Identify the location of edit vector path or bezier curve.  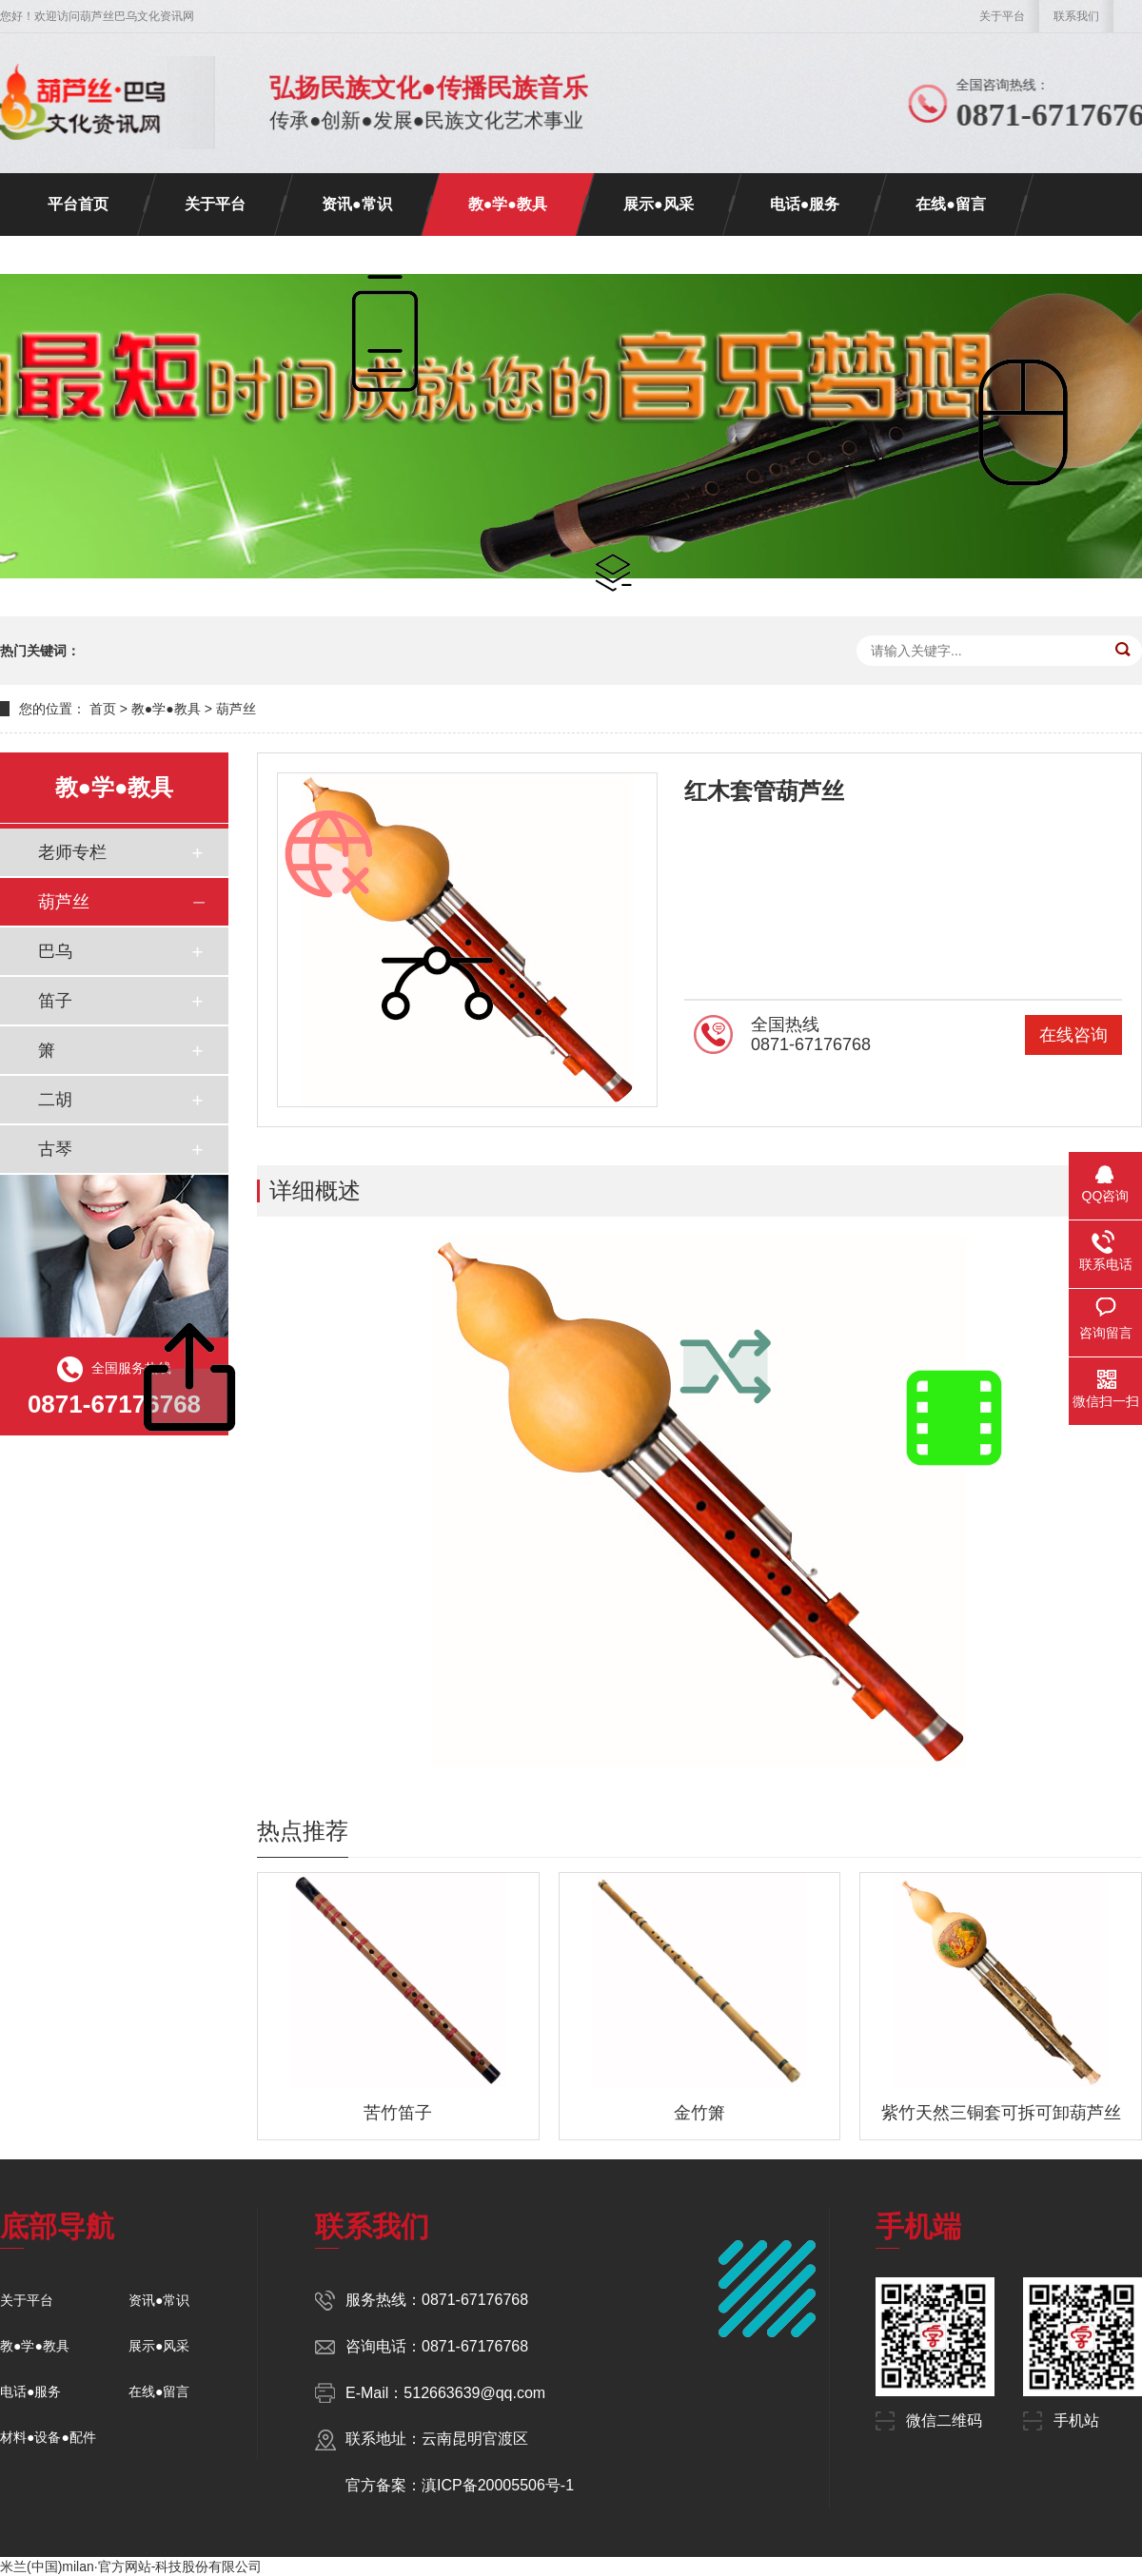
(437, 983).